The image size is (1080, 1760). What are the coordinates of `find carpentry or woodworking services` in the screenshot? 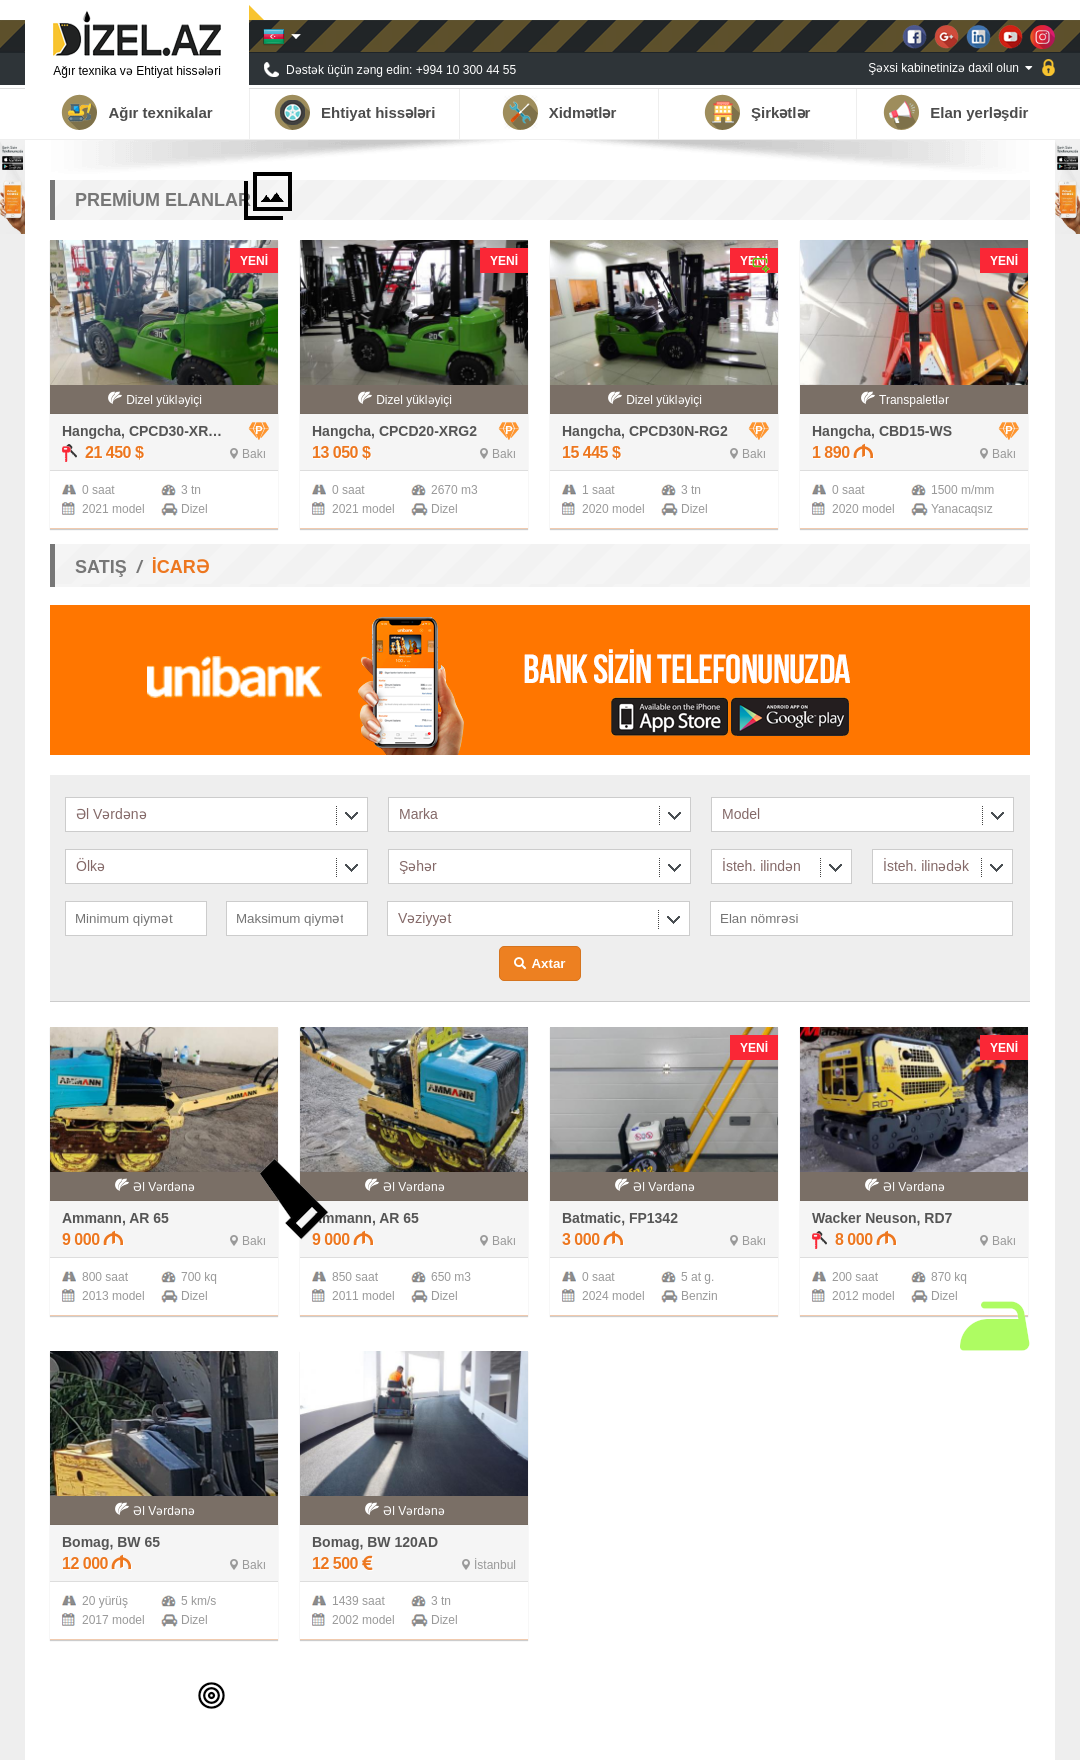 It's located at (293, 1198).